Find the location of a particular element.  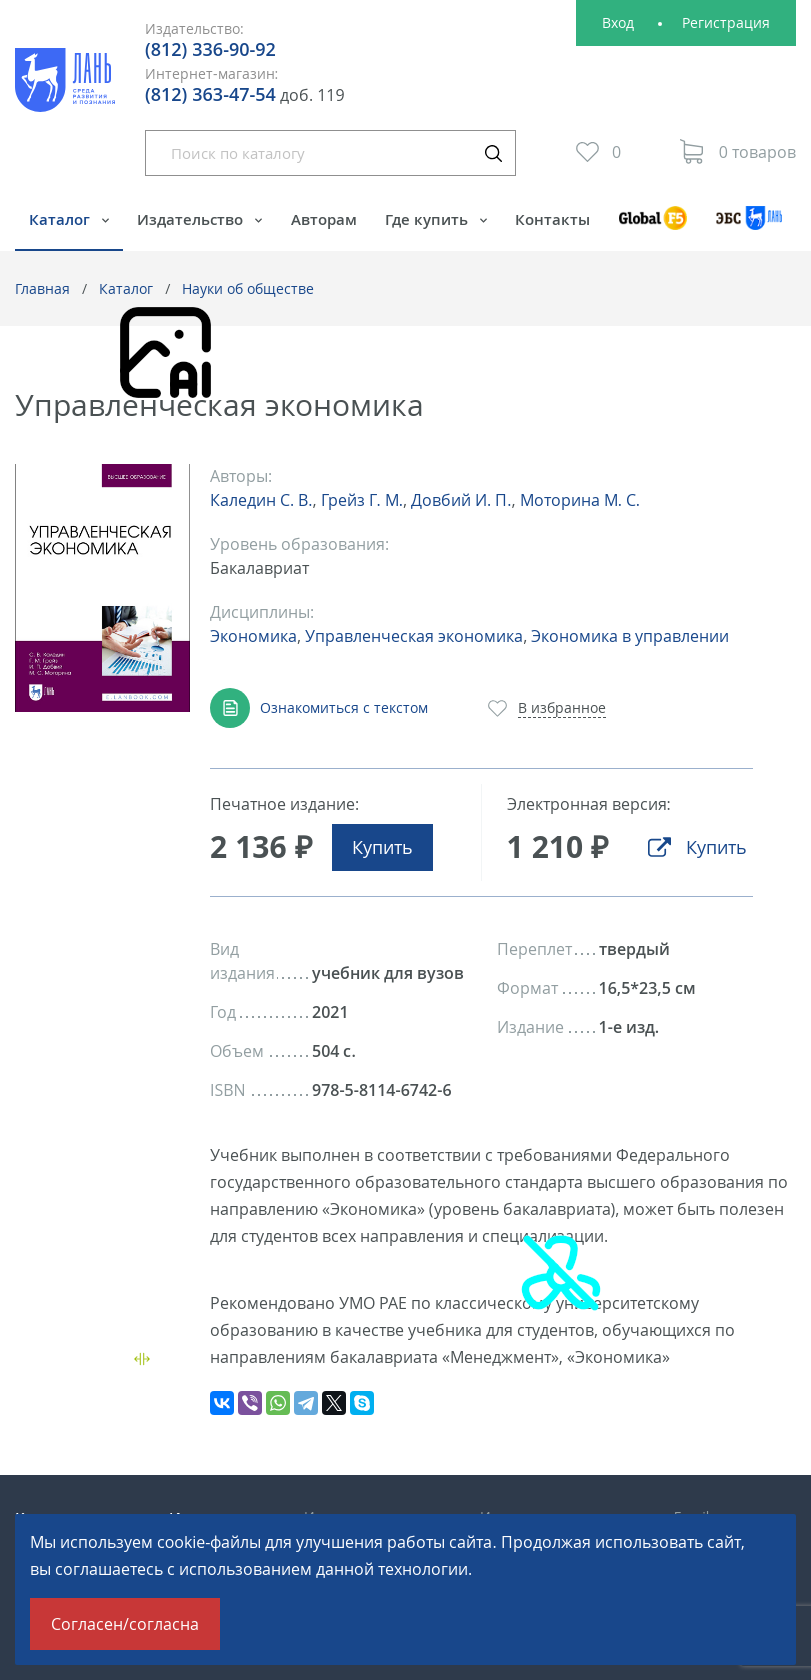

adjust horizontal split between panels is located at coordinates (142, 1359).